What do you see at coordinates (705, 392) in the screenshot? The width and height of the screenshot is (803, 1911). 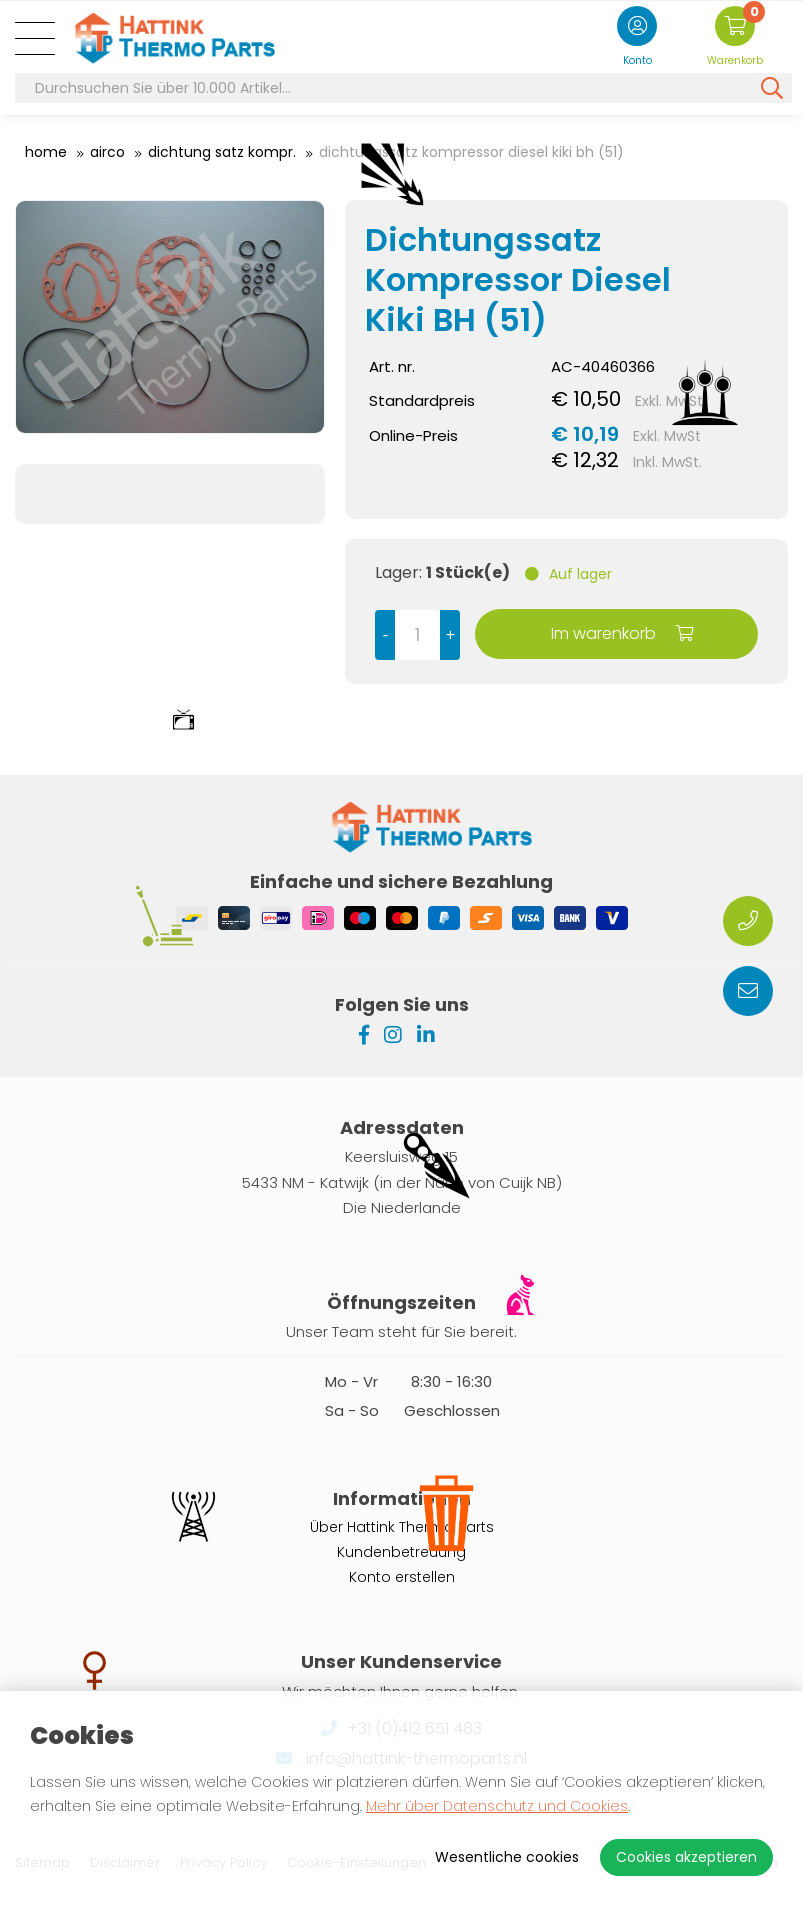 I see `indicates a broadcast or transmission tower structure` at bounding box center [705, 392].